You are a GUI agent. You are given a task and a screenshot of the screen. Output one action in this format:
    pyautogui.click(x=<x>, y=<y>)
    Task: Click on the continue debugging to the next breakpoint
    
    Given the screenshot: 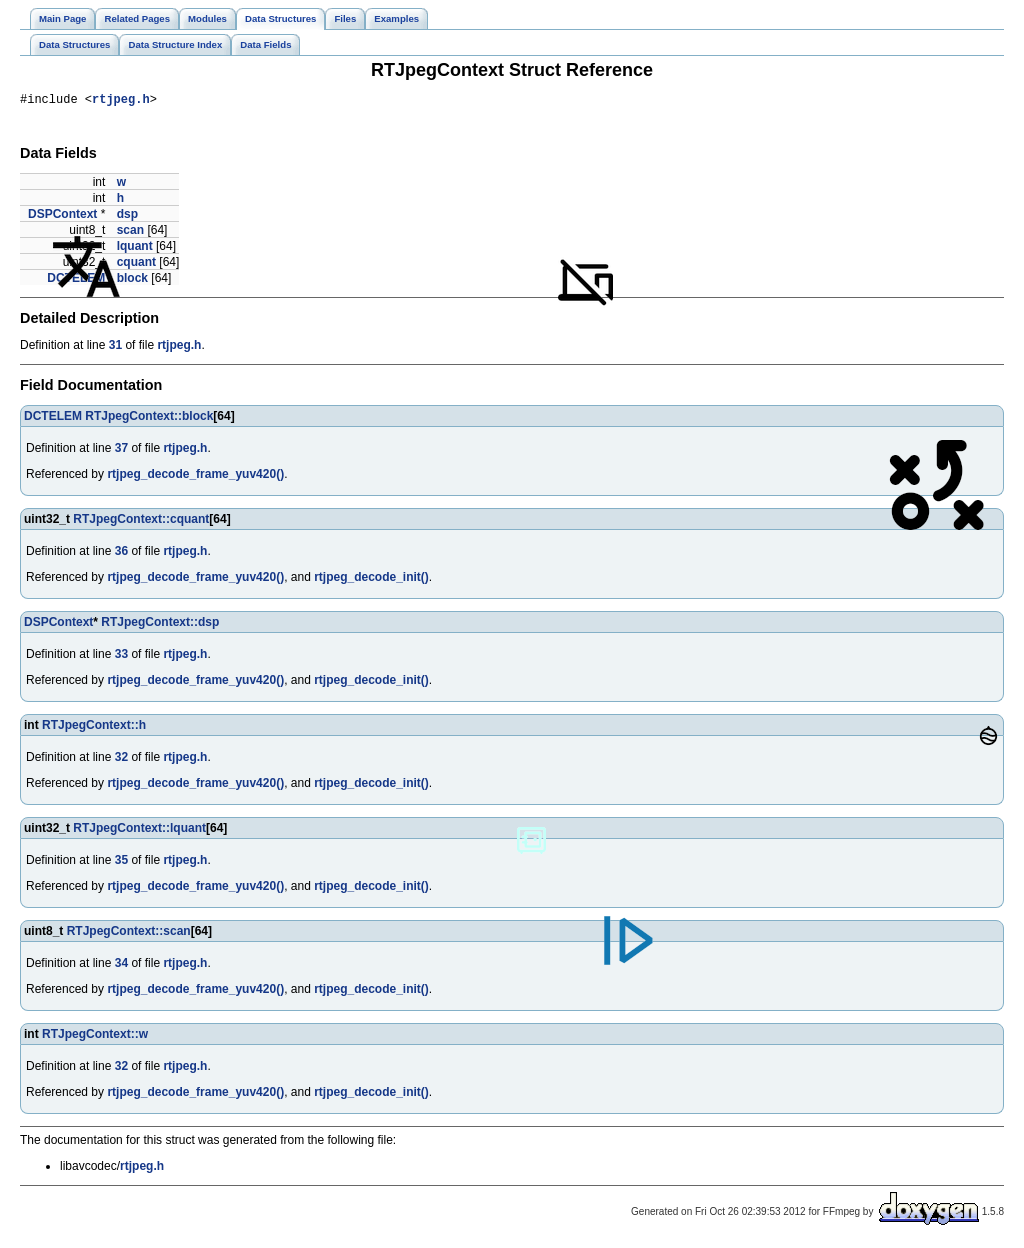 What is the action you would take?
    pyautogui.click(x=626, y=940)
    